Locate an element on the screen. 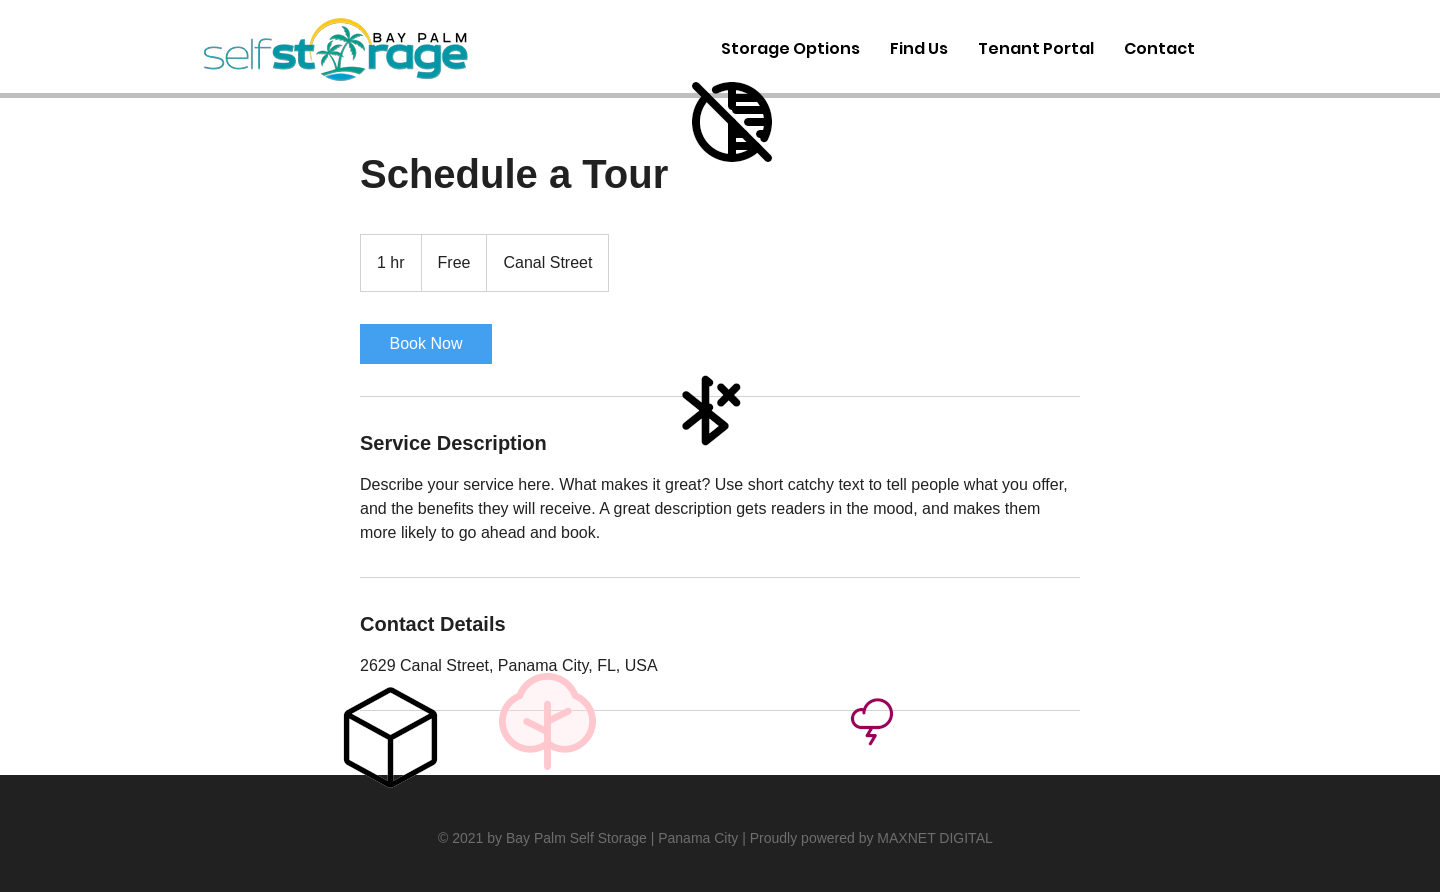 This screenshot has height=892, width=1440. view 3D model or object is located at coordinates (390, 737).